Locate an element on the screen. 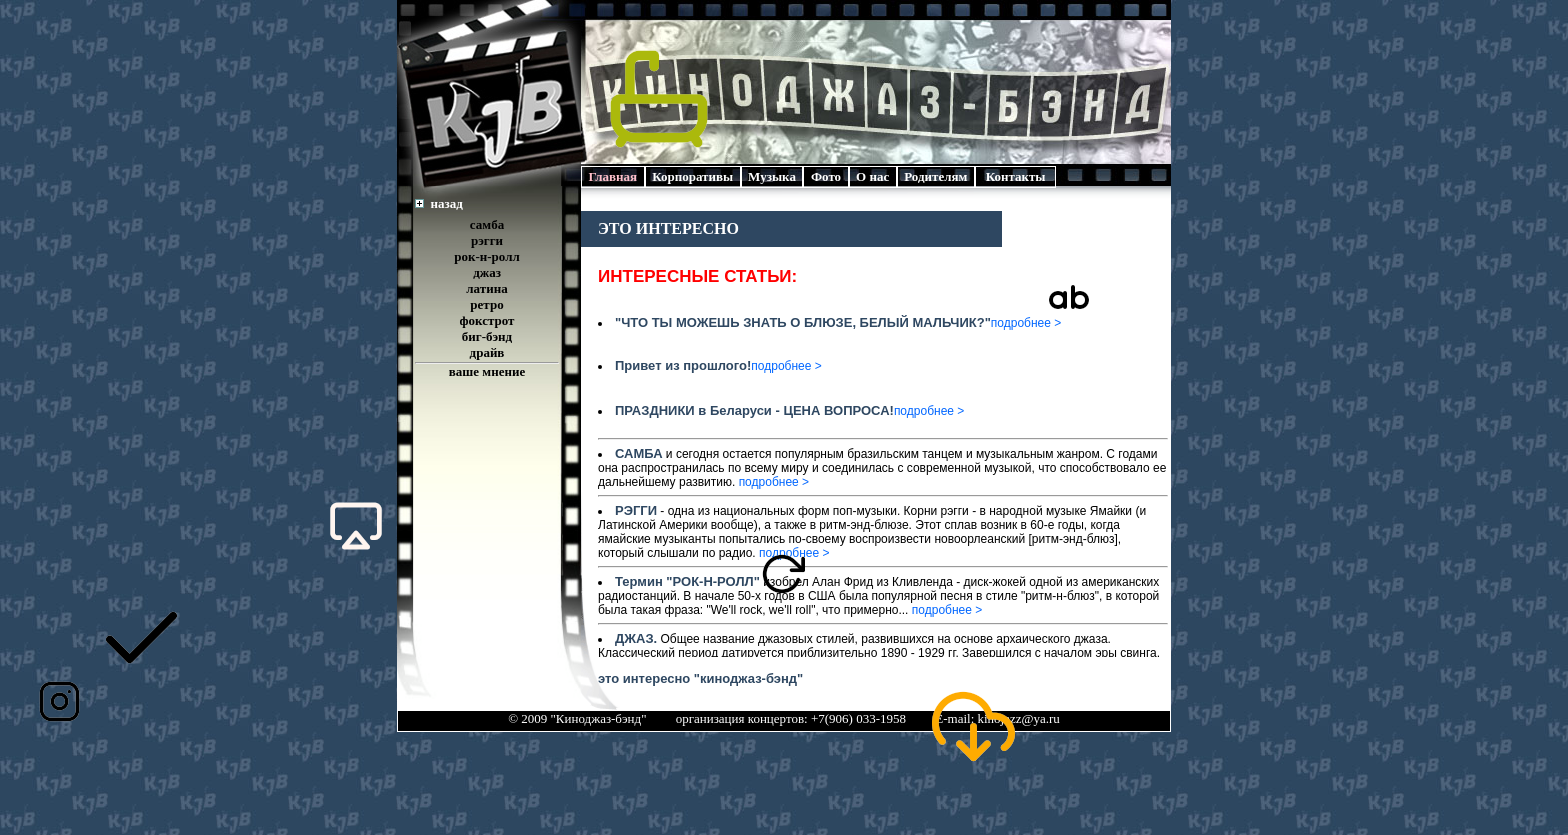 The width and height of the screenshot is (1568, 835). open instagram app is located at coordinates (59, 701).